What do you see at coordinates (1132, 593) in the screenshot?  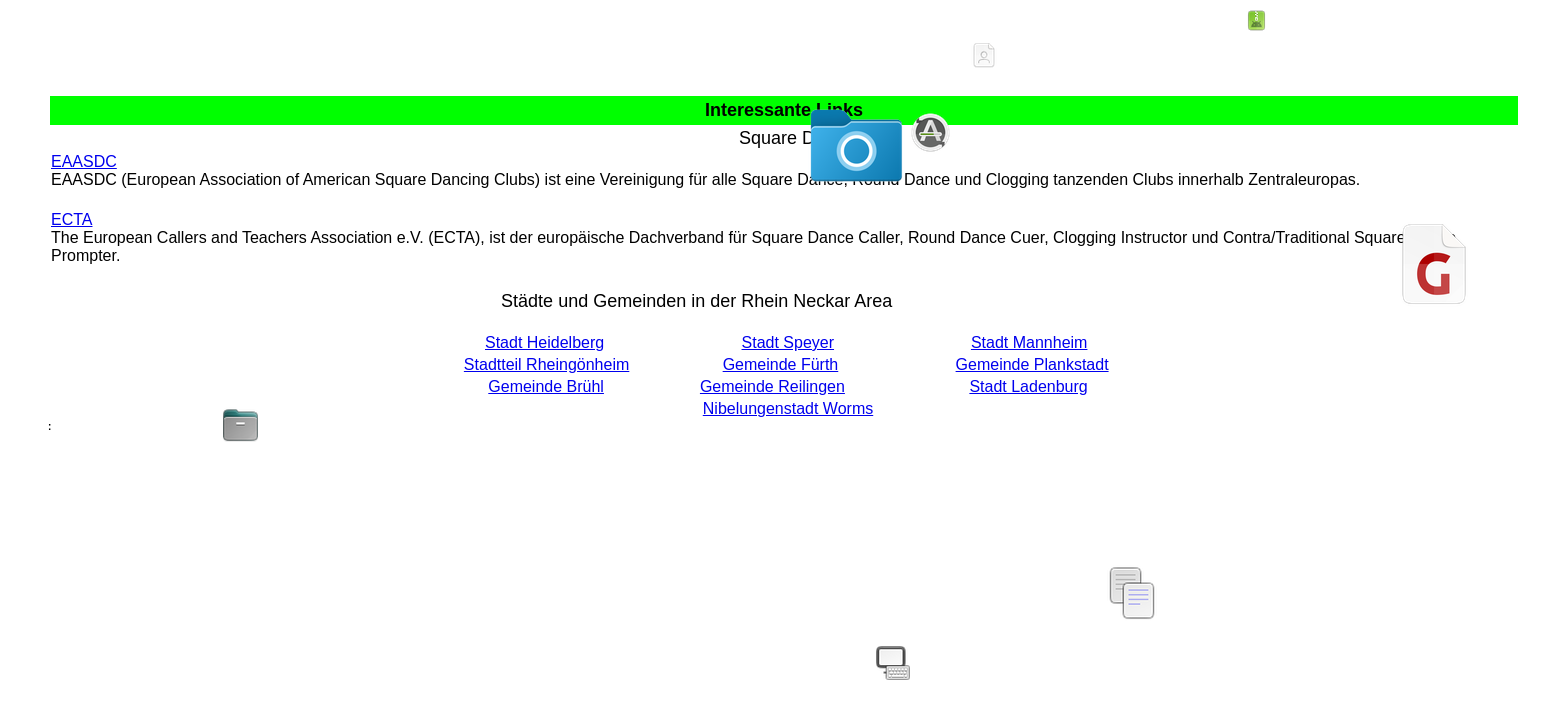 I see `copy selected content to clipboard` at bounding box center [1132, 593].